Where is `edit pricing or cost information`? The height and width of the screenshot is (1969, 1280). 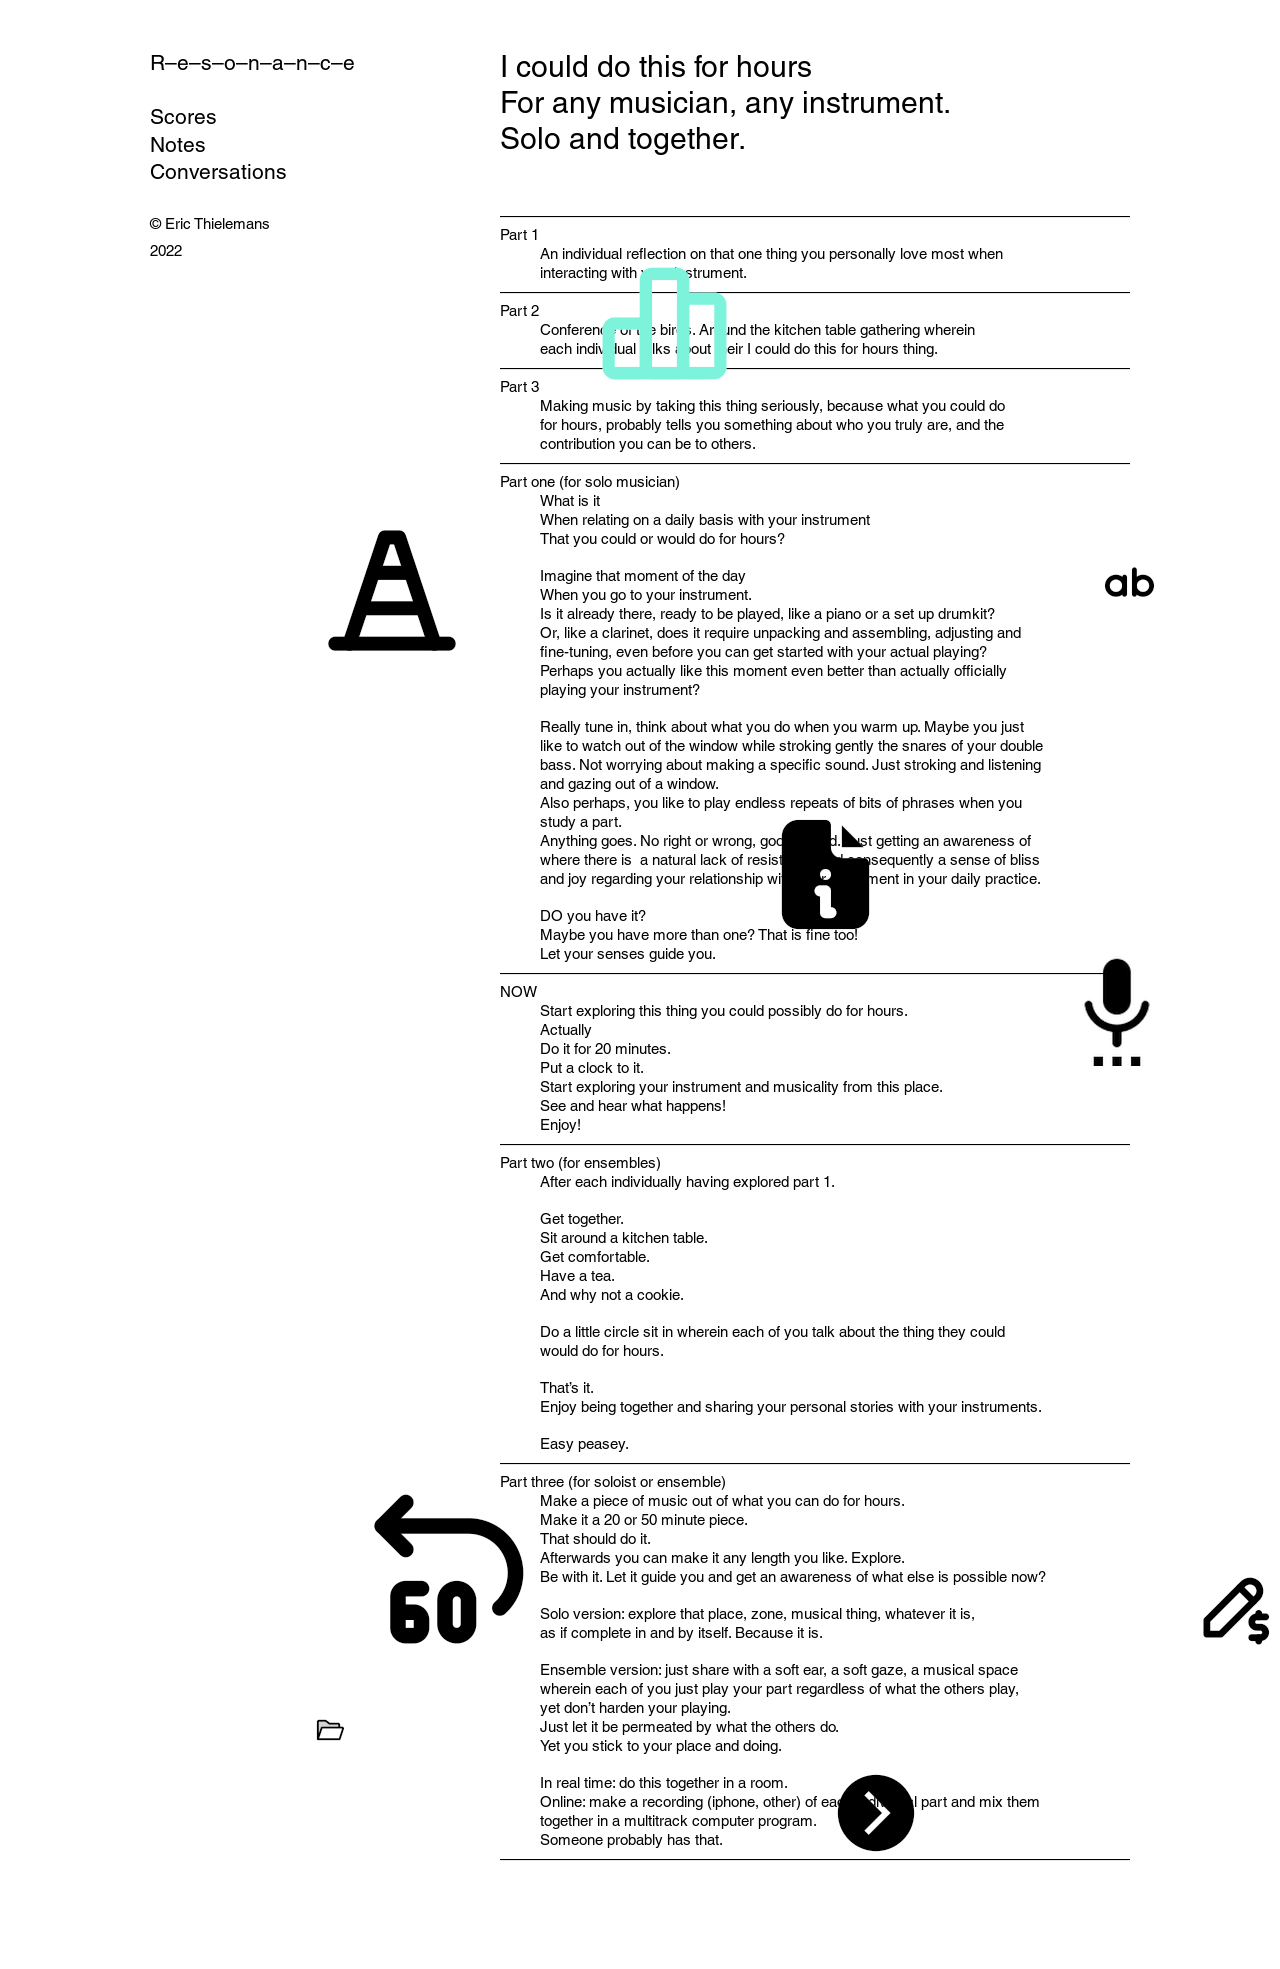 edit pricing or cost information is located at coordinates (1234, 1606).